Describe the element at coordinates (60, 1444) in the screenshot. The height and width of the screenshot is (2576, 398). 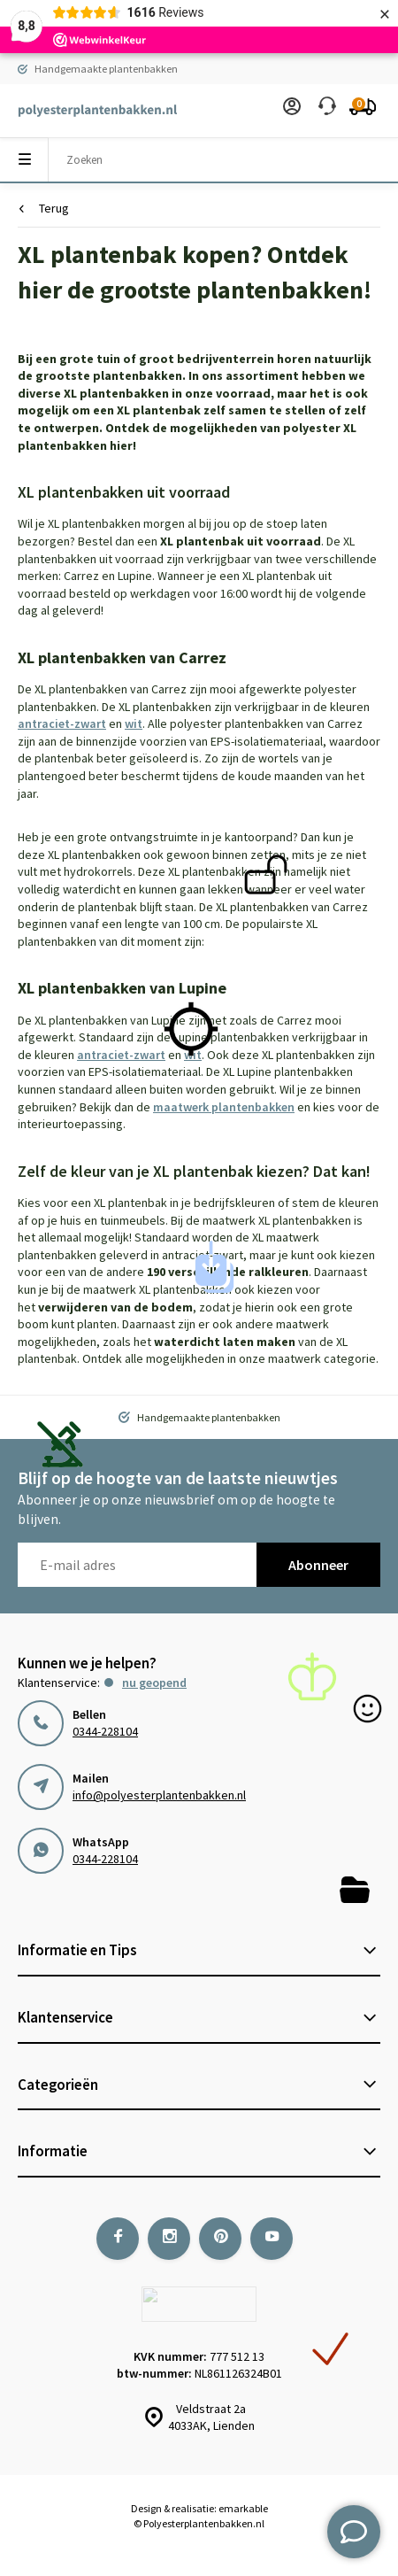
I see `microscope feature disabled` at that location.